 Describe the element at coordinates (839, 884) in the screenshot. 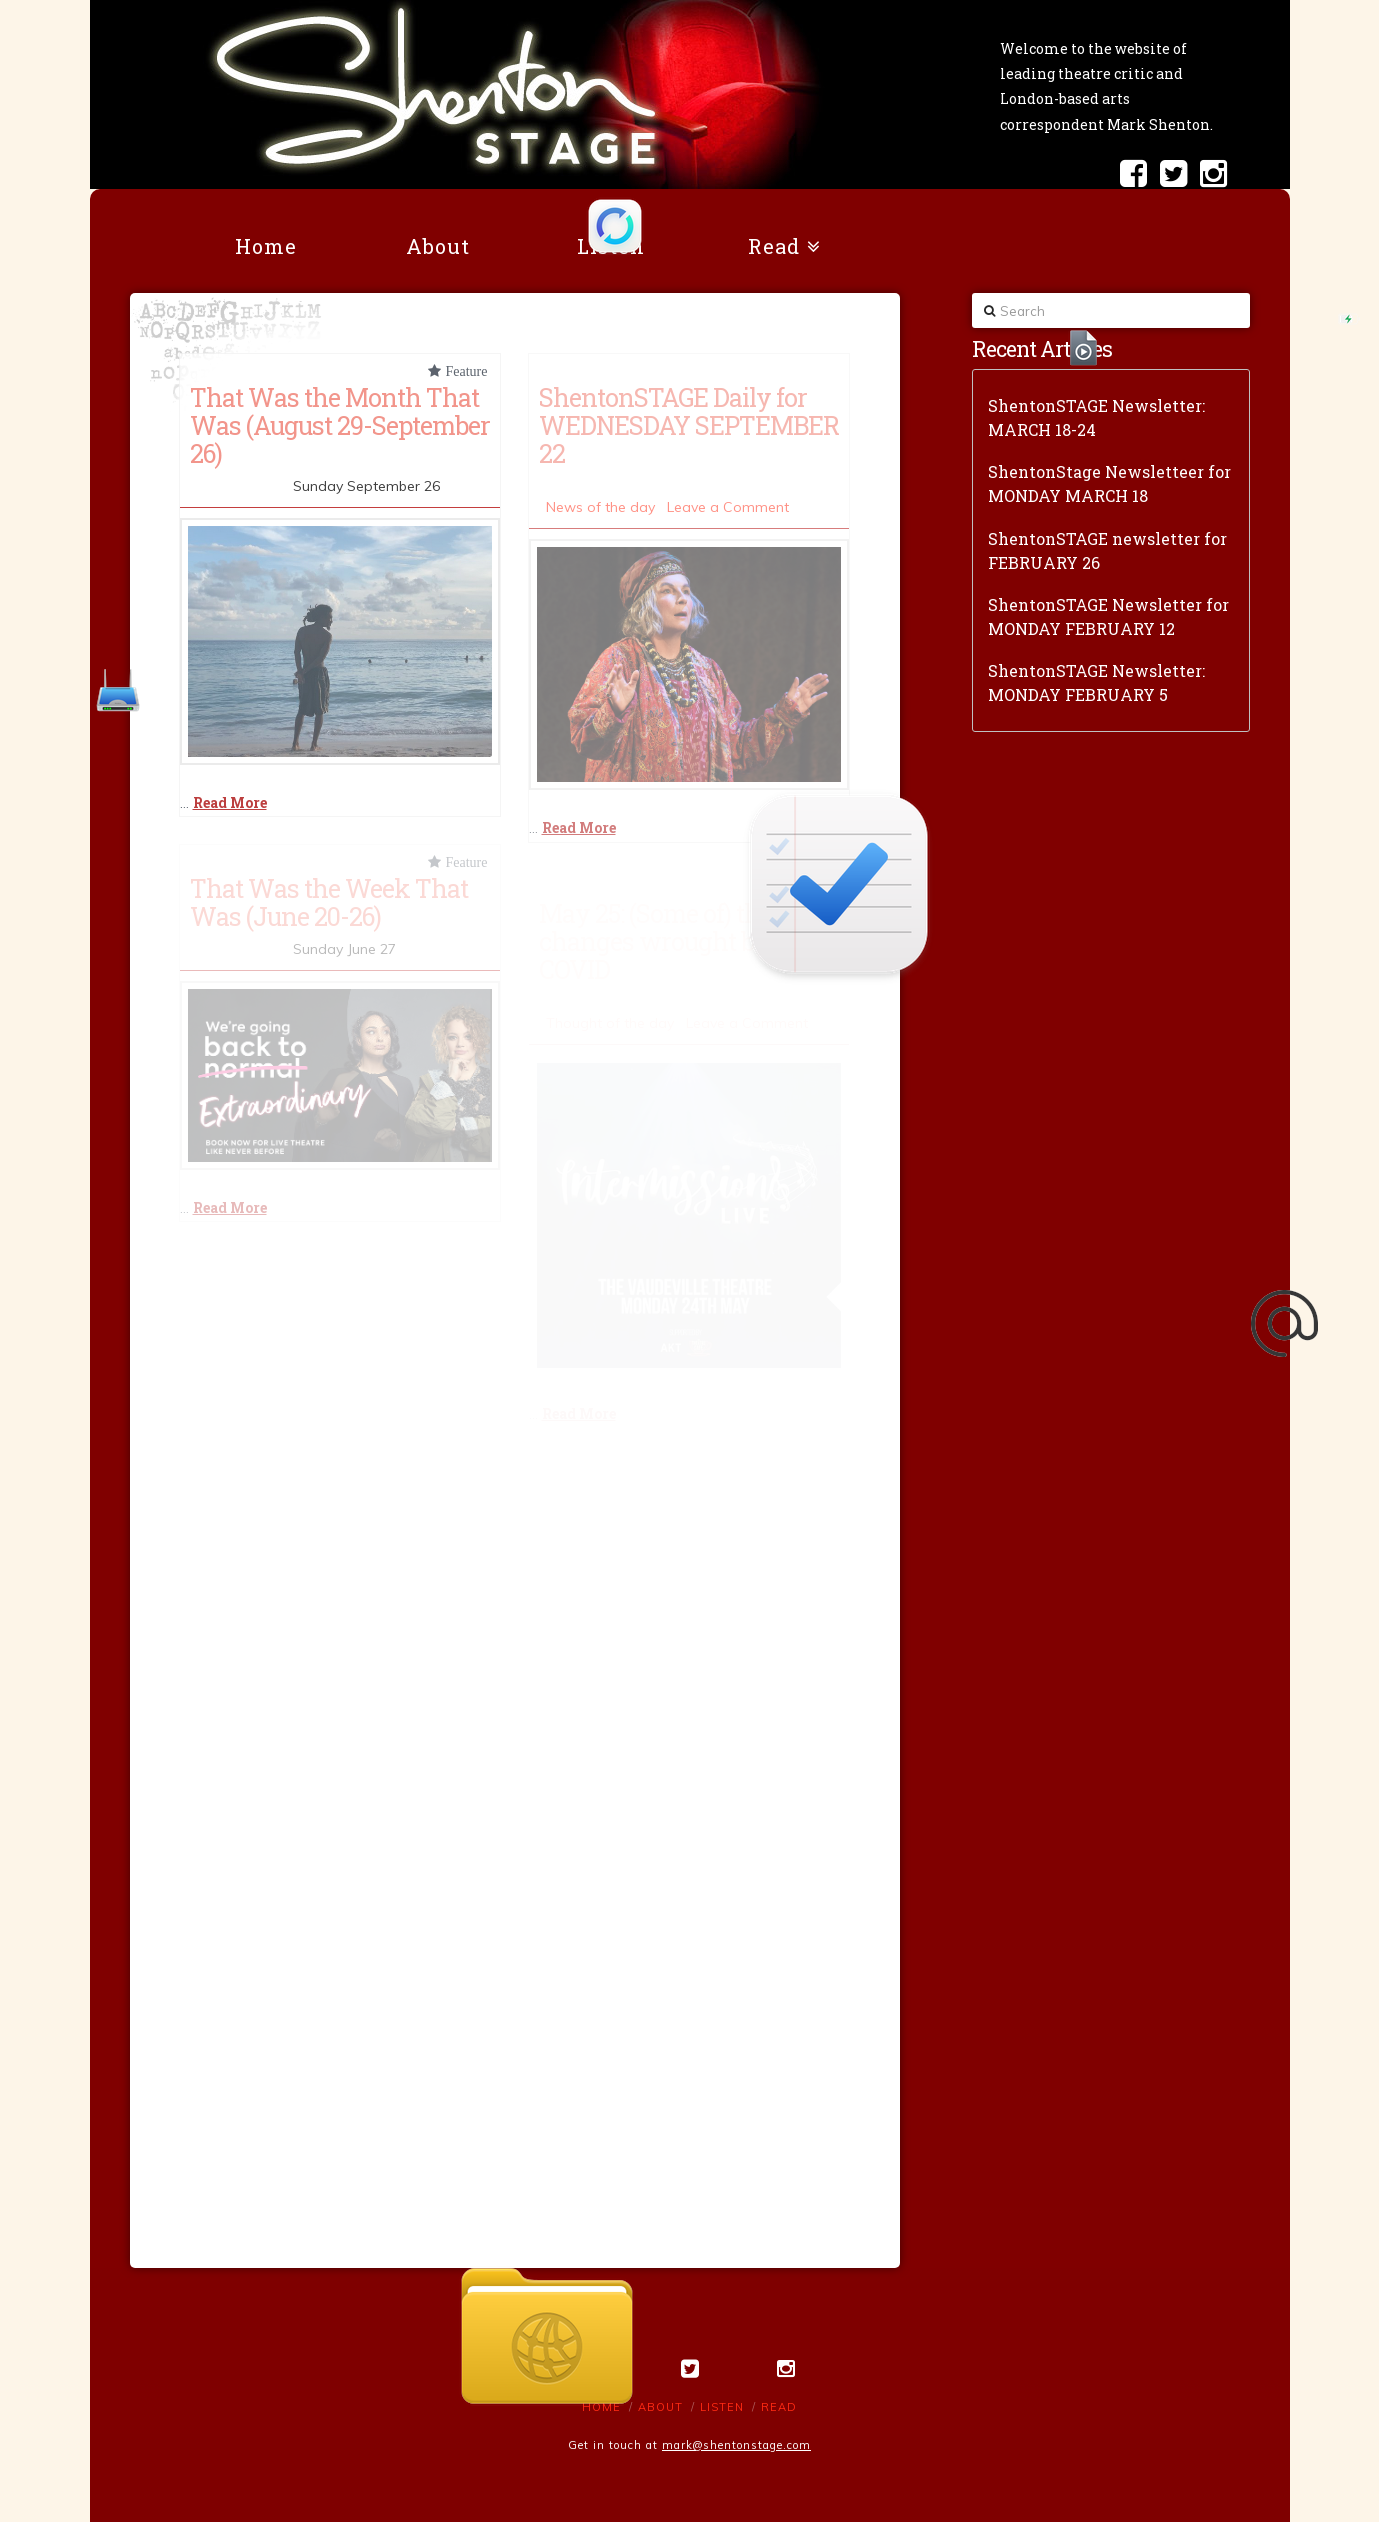

I see `open agenda task management app` at that location.